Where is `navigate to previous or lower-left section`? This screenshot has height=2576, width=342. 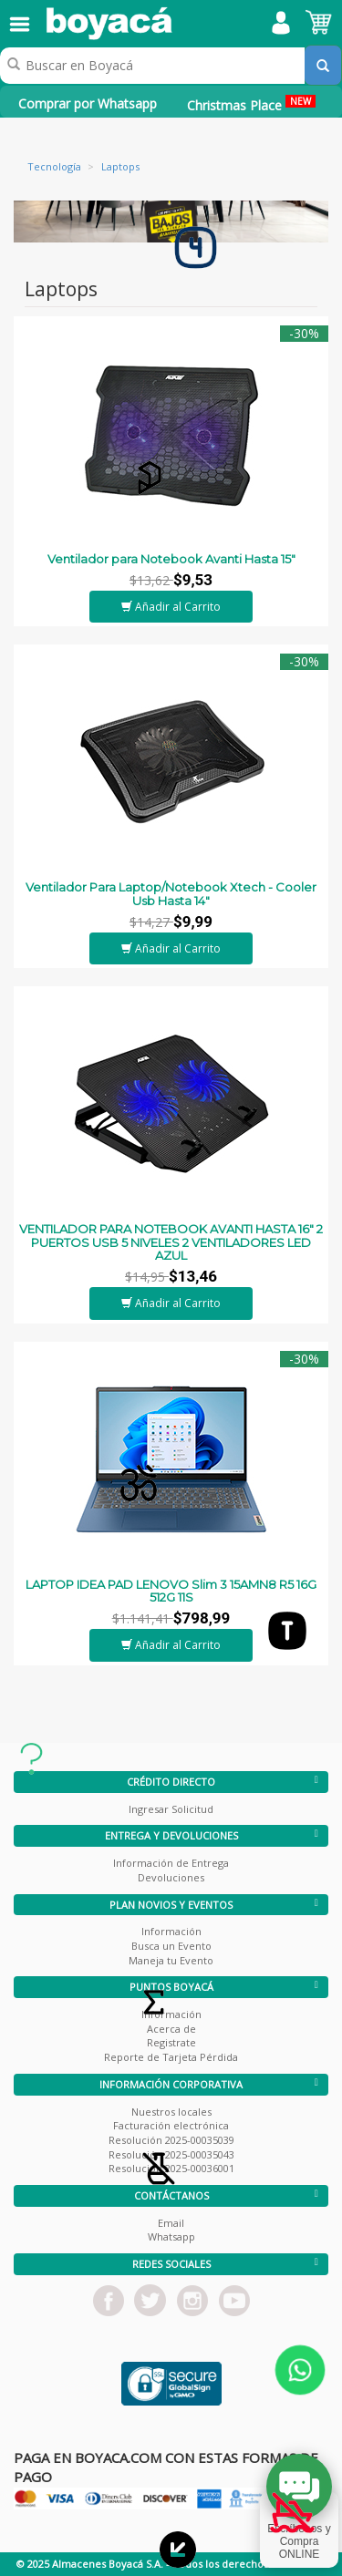
navigate to previous or lower-left section is located at coordinates (178, 2550).